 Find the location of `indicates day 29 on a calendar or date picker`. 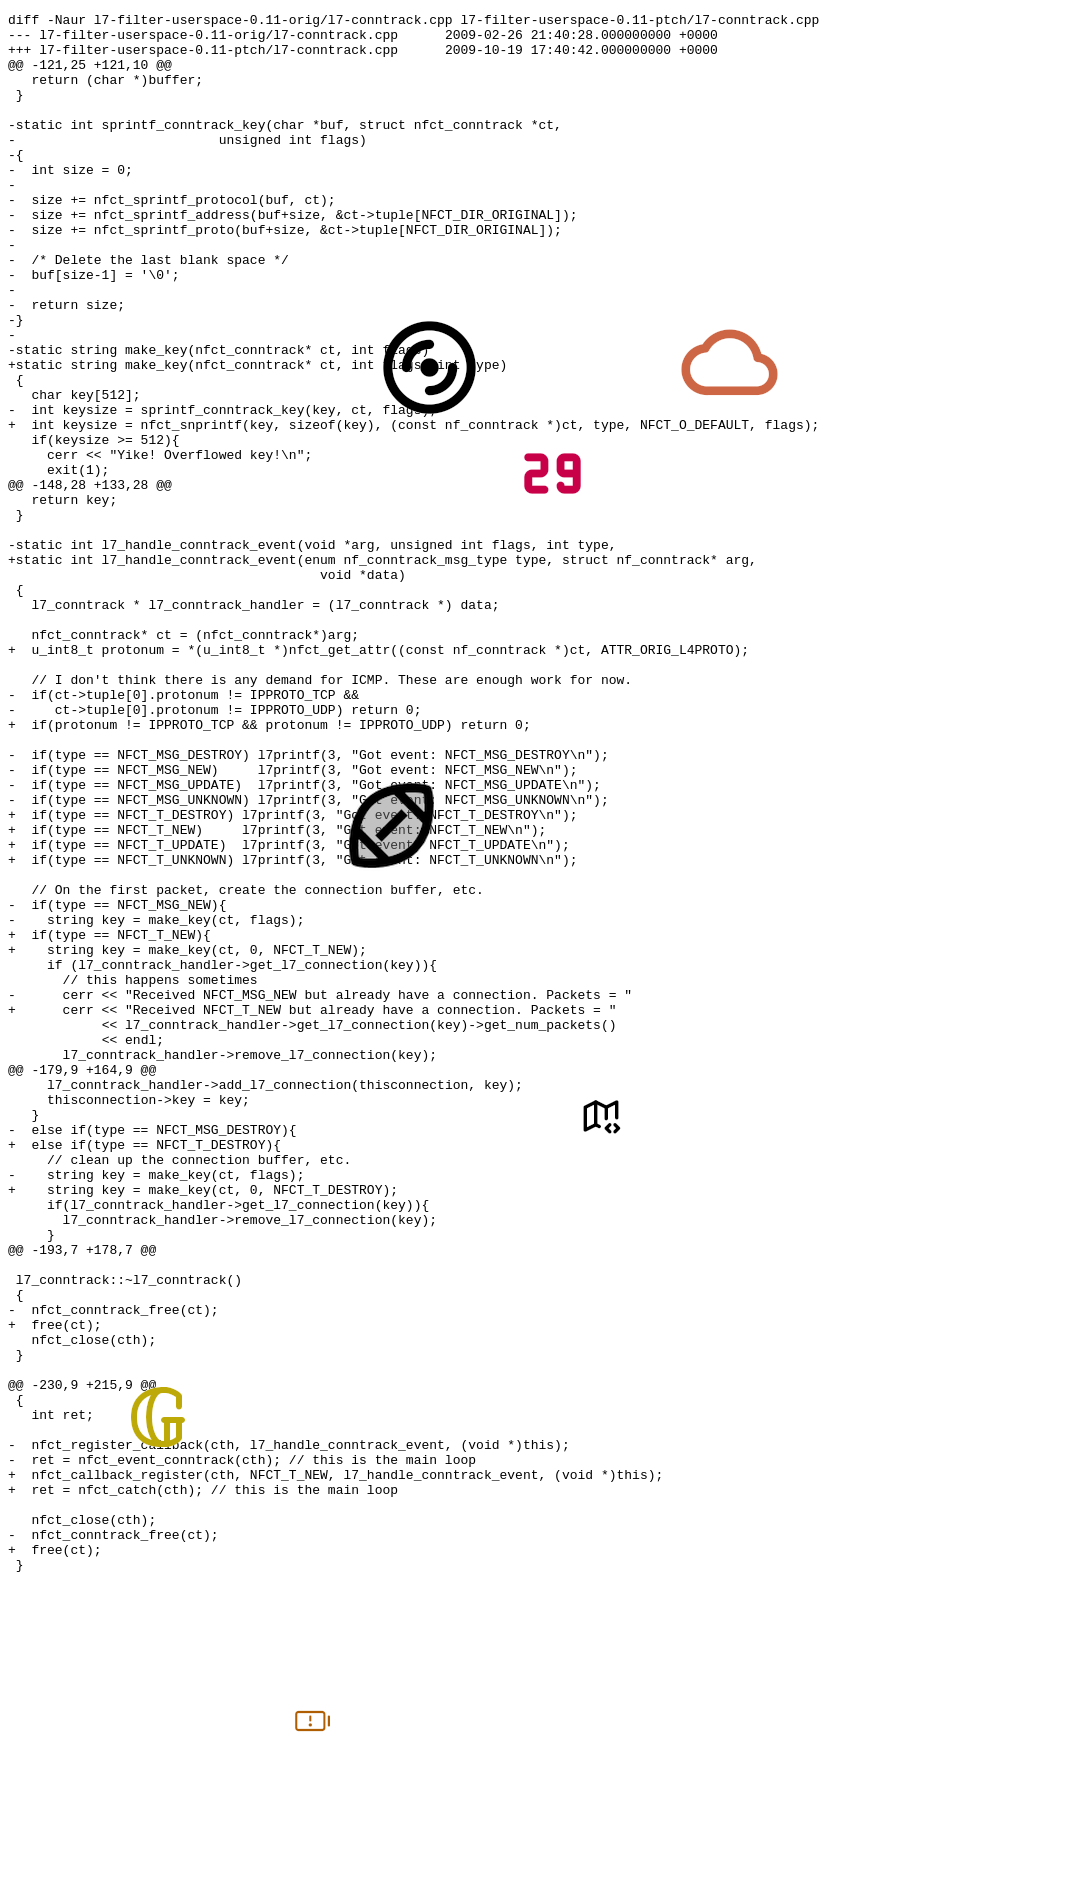

indicates day 29 on a calendar or date picker is located at coordinates (552, 473).